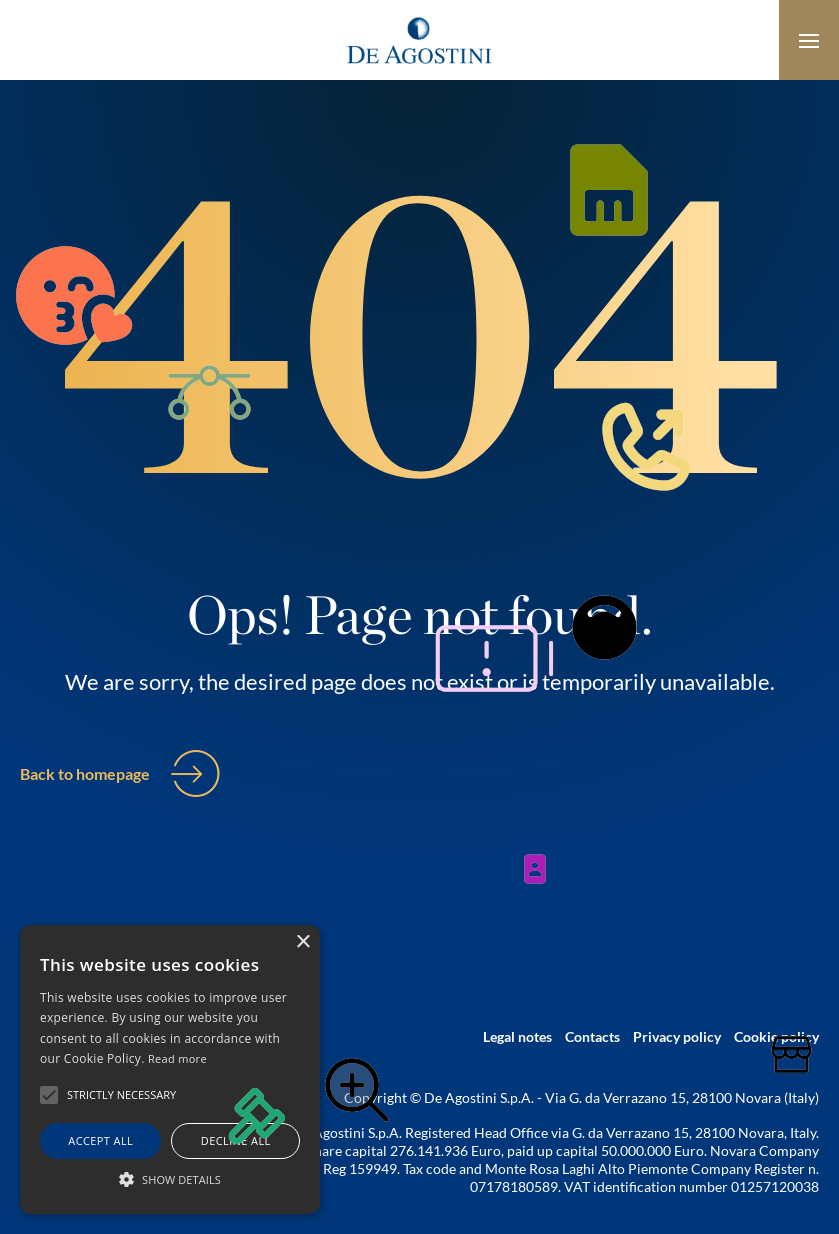 This screenshot has width=839, height=1234. Describe the element at coordinates (604, 627) in the screenshot. I see `apply inner shadow effect to top edge` at that location.